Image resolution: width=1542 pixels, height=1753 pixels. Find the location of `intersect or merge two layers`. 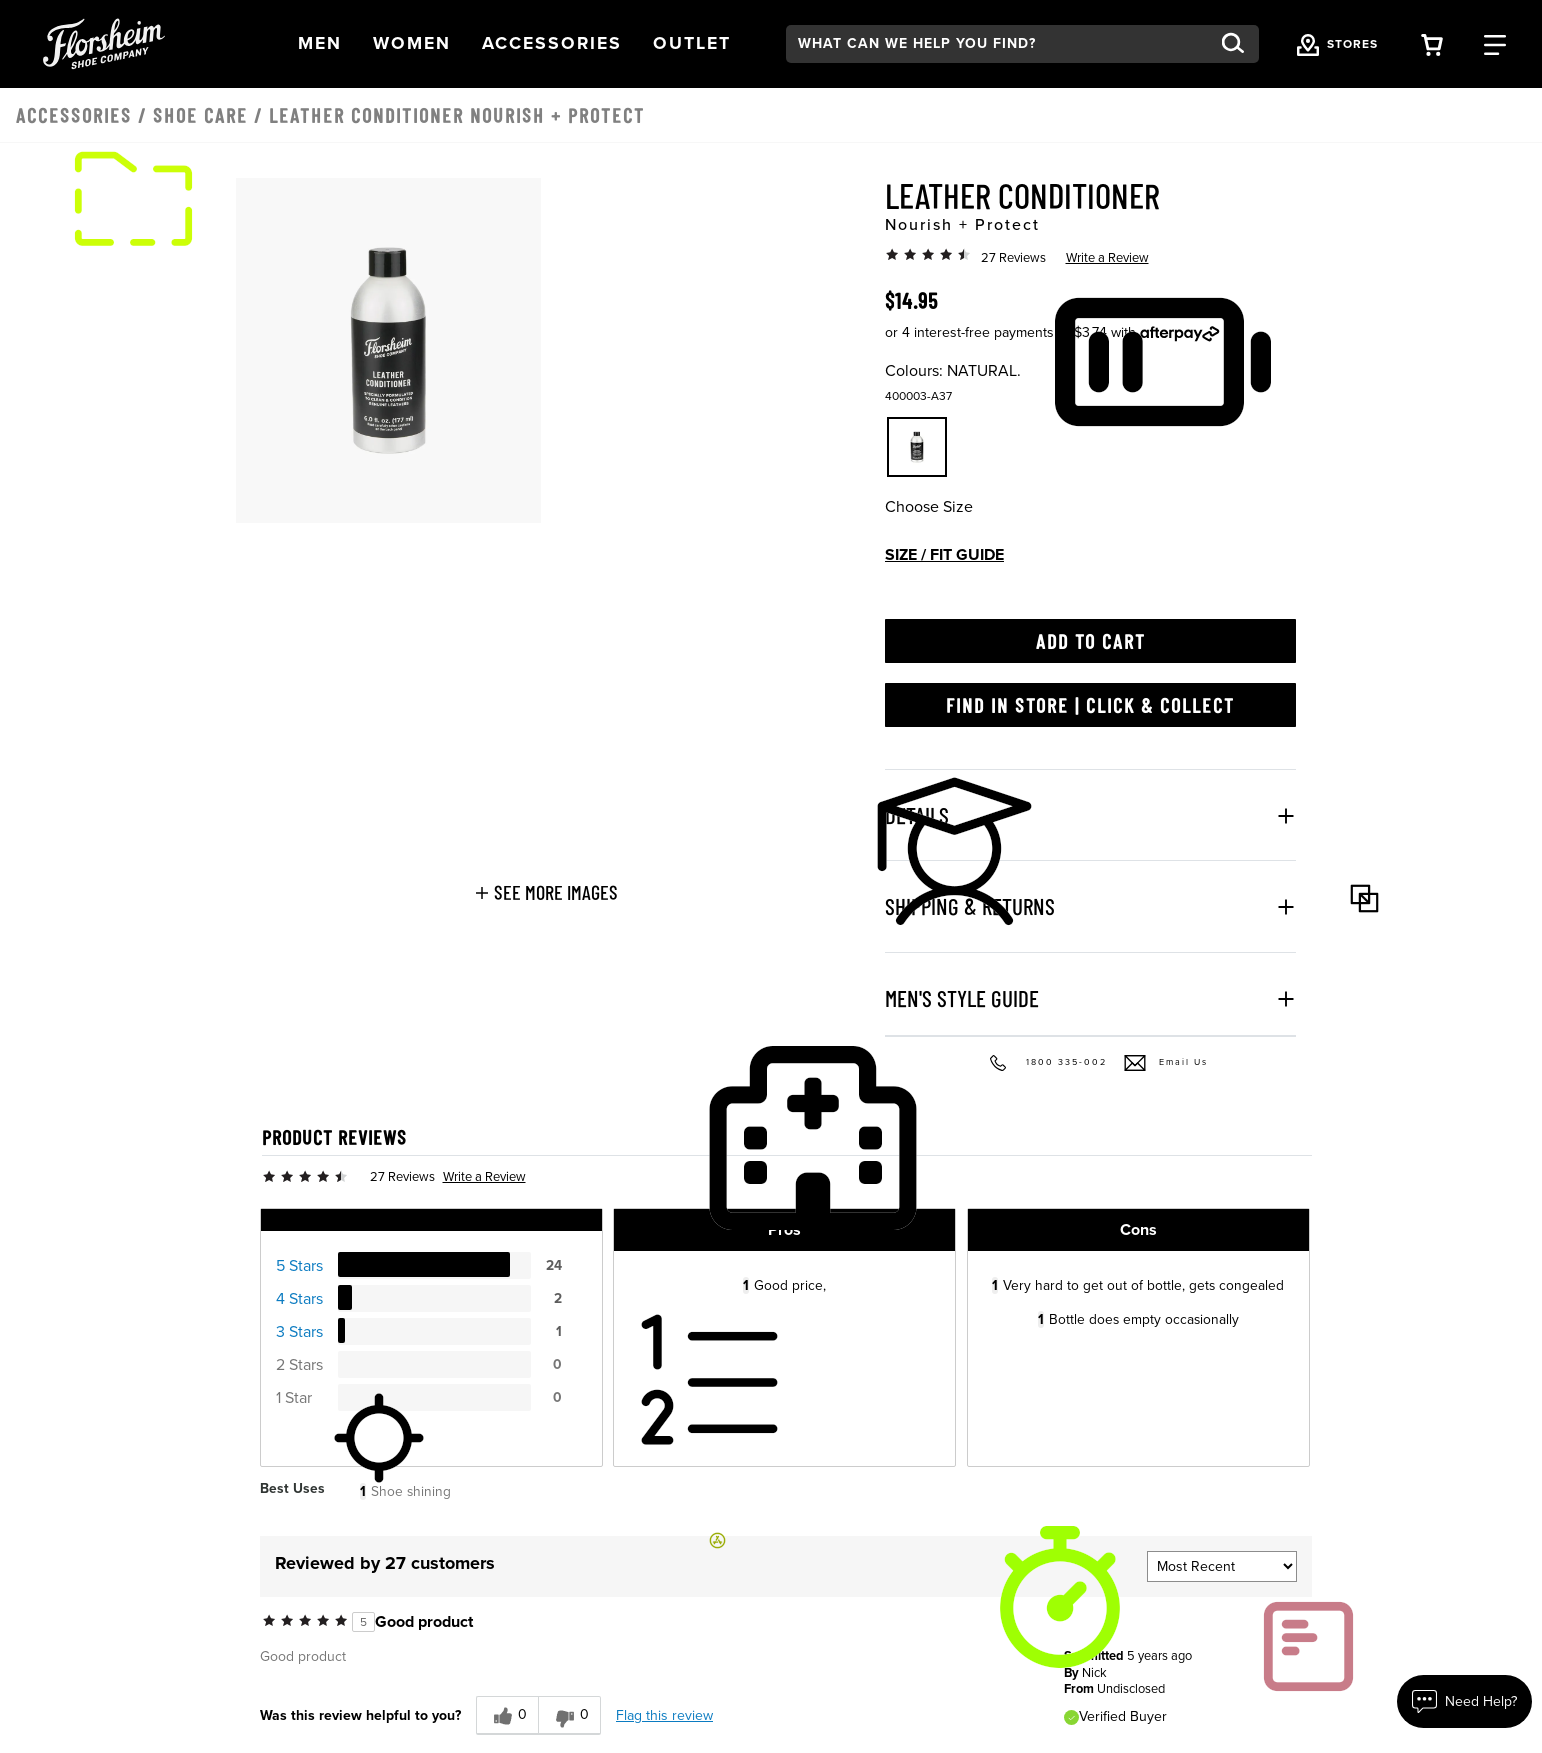

intersect or merge two layers is located at coordinates (1364, 898).